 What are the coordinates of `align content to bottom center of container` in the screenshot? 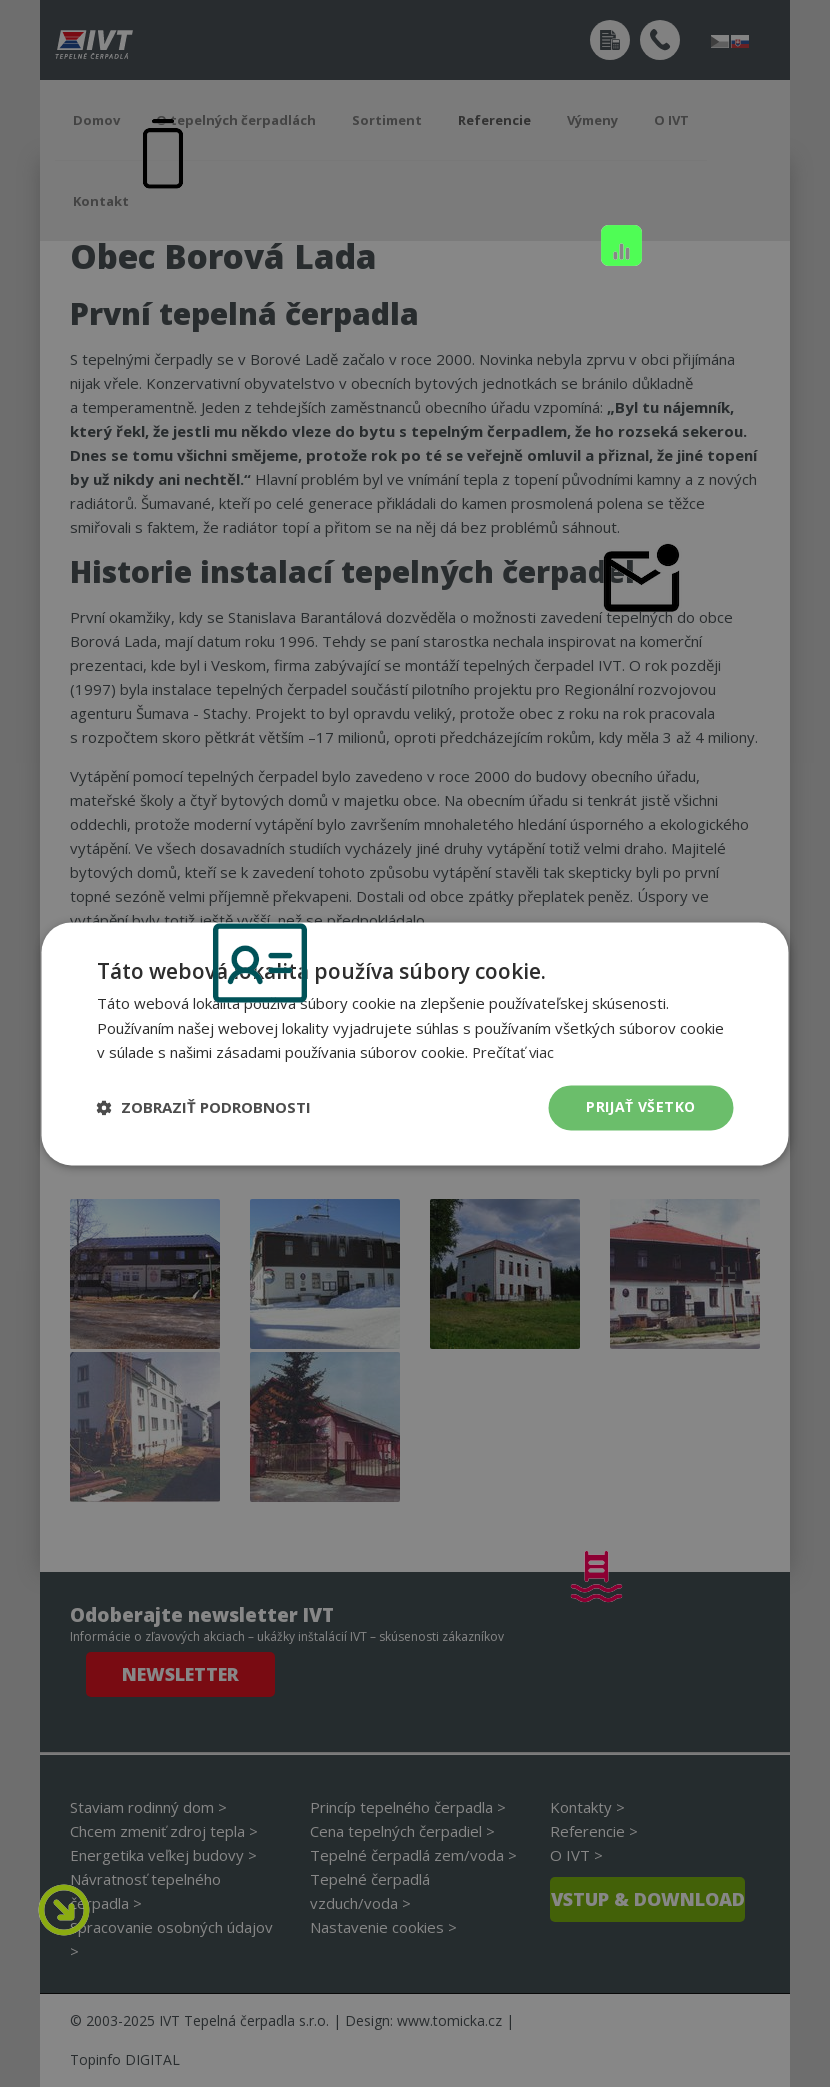 It's located at (621, 245).